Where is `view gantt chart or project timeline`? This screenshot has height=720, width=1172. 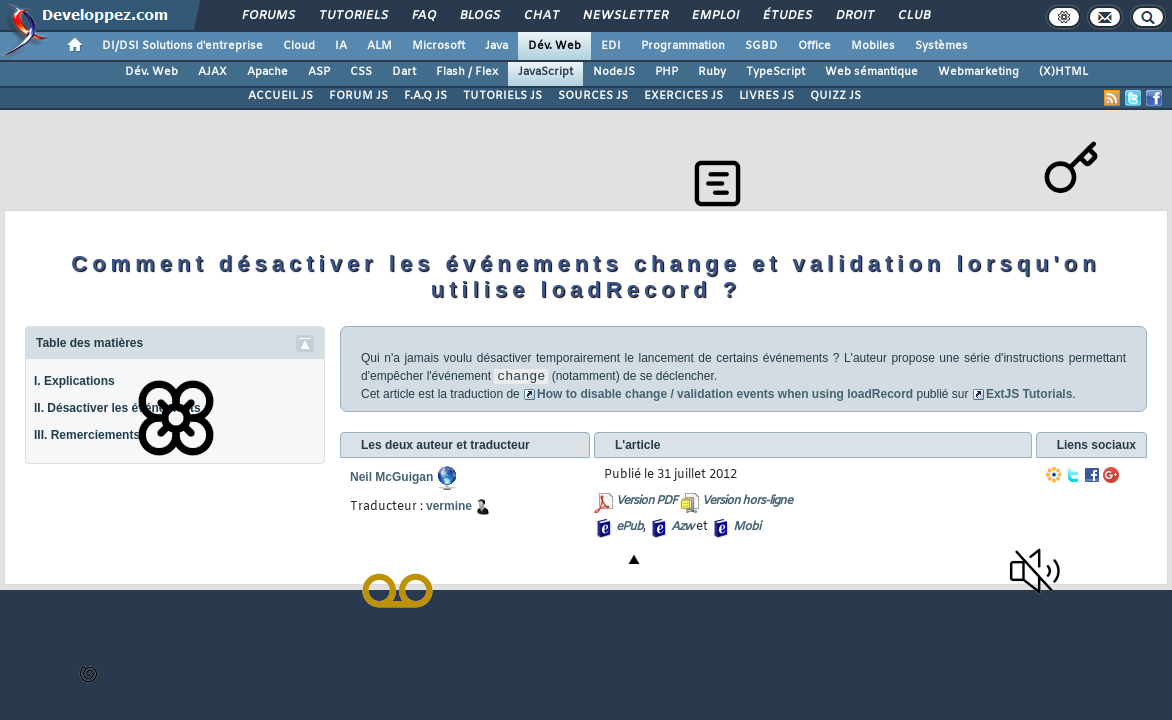 view gantt chart or project timeline is located at coordinates (717, 183).